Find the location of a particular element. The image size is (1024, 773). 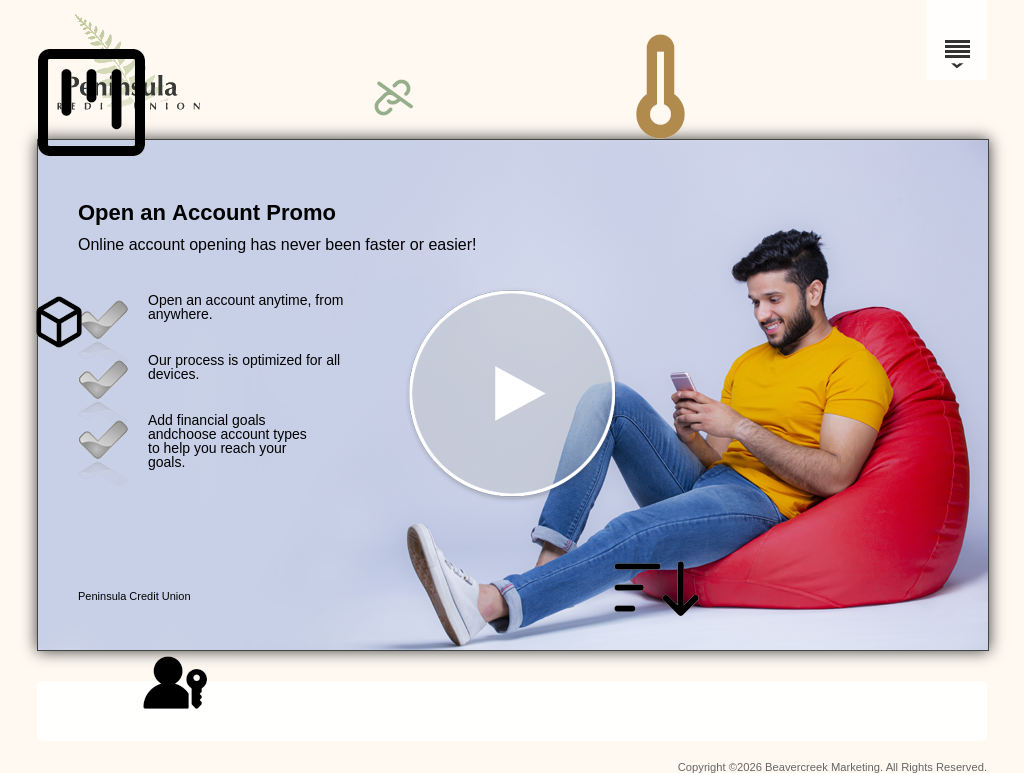

manage passkey authentication for your account is located at coordinates (175, 684).